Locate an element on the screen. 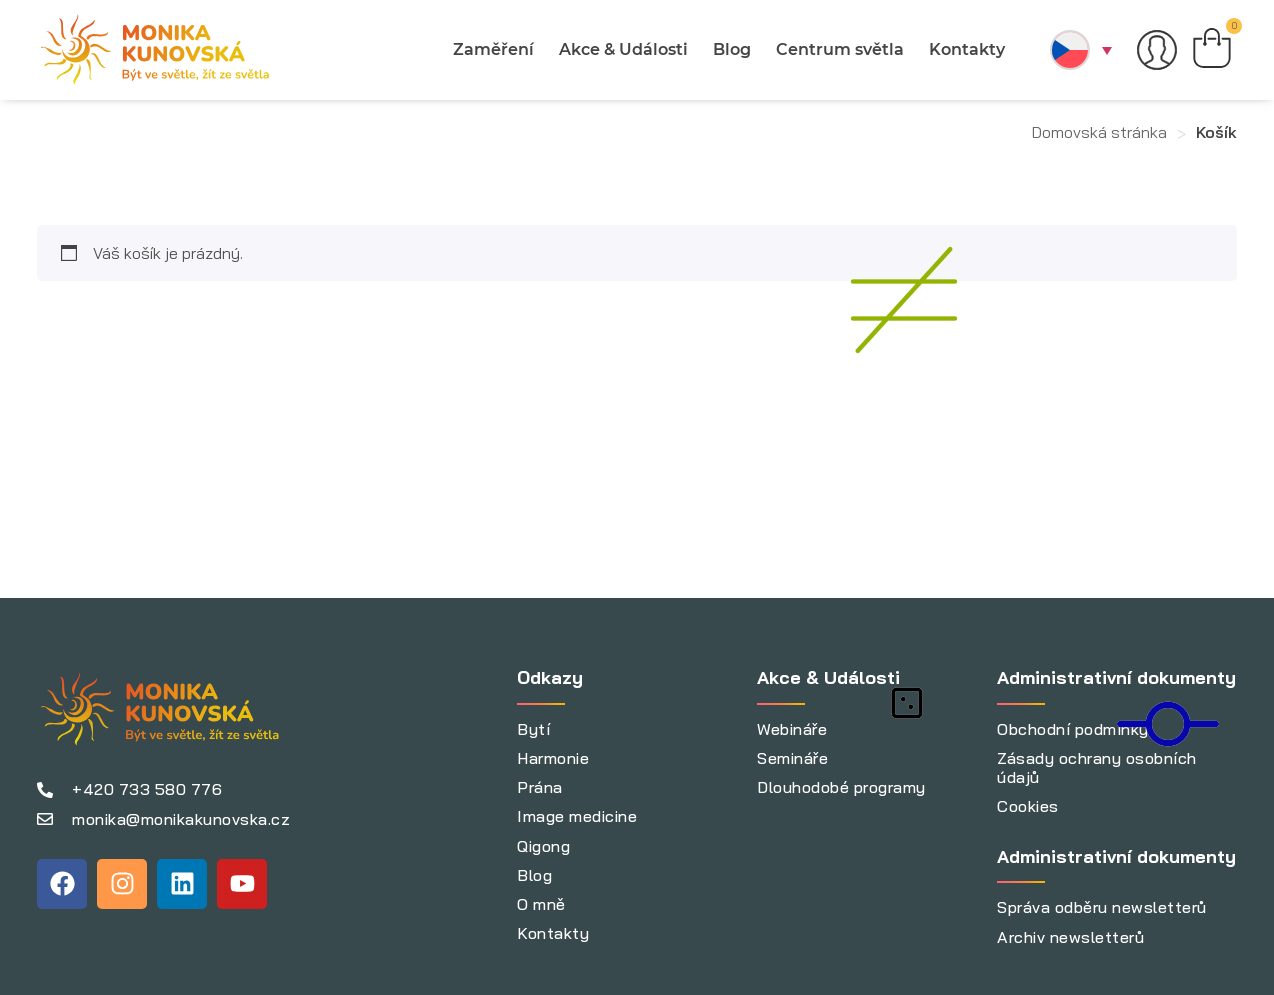 The image size is (1274, 995). view commit history in version control is located at coordinates (1168, 724).